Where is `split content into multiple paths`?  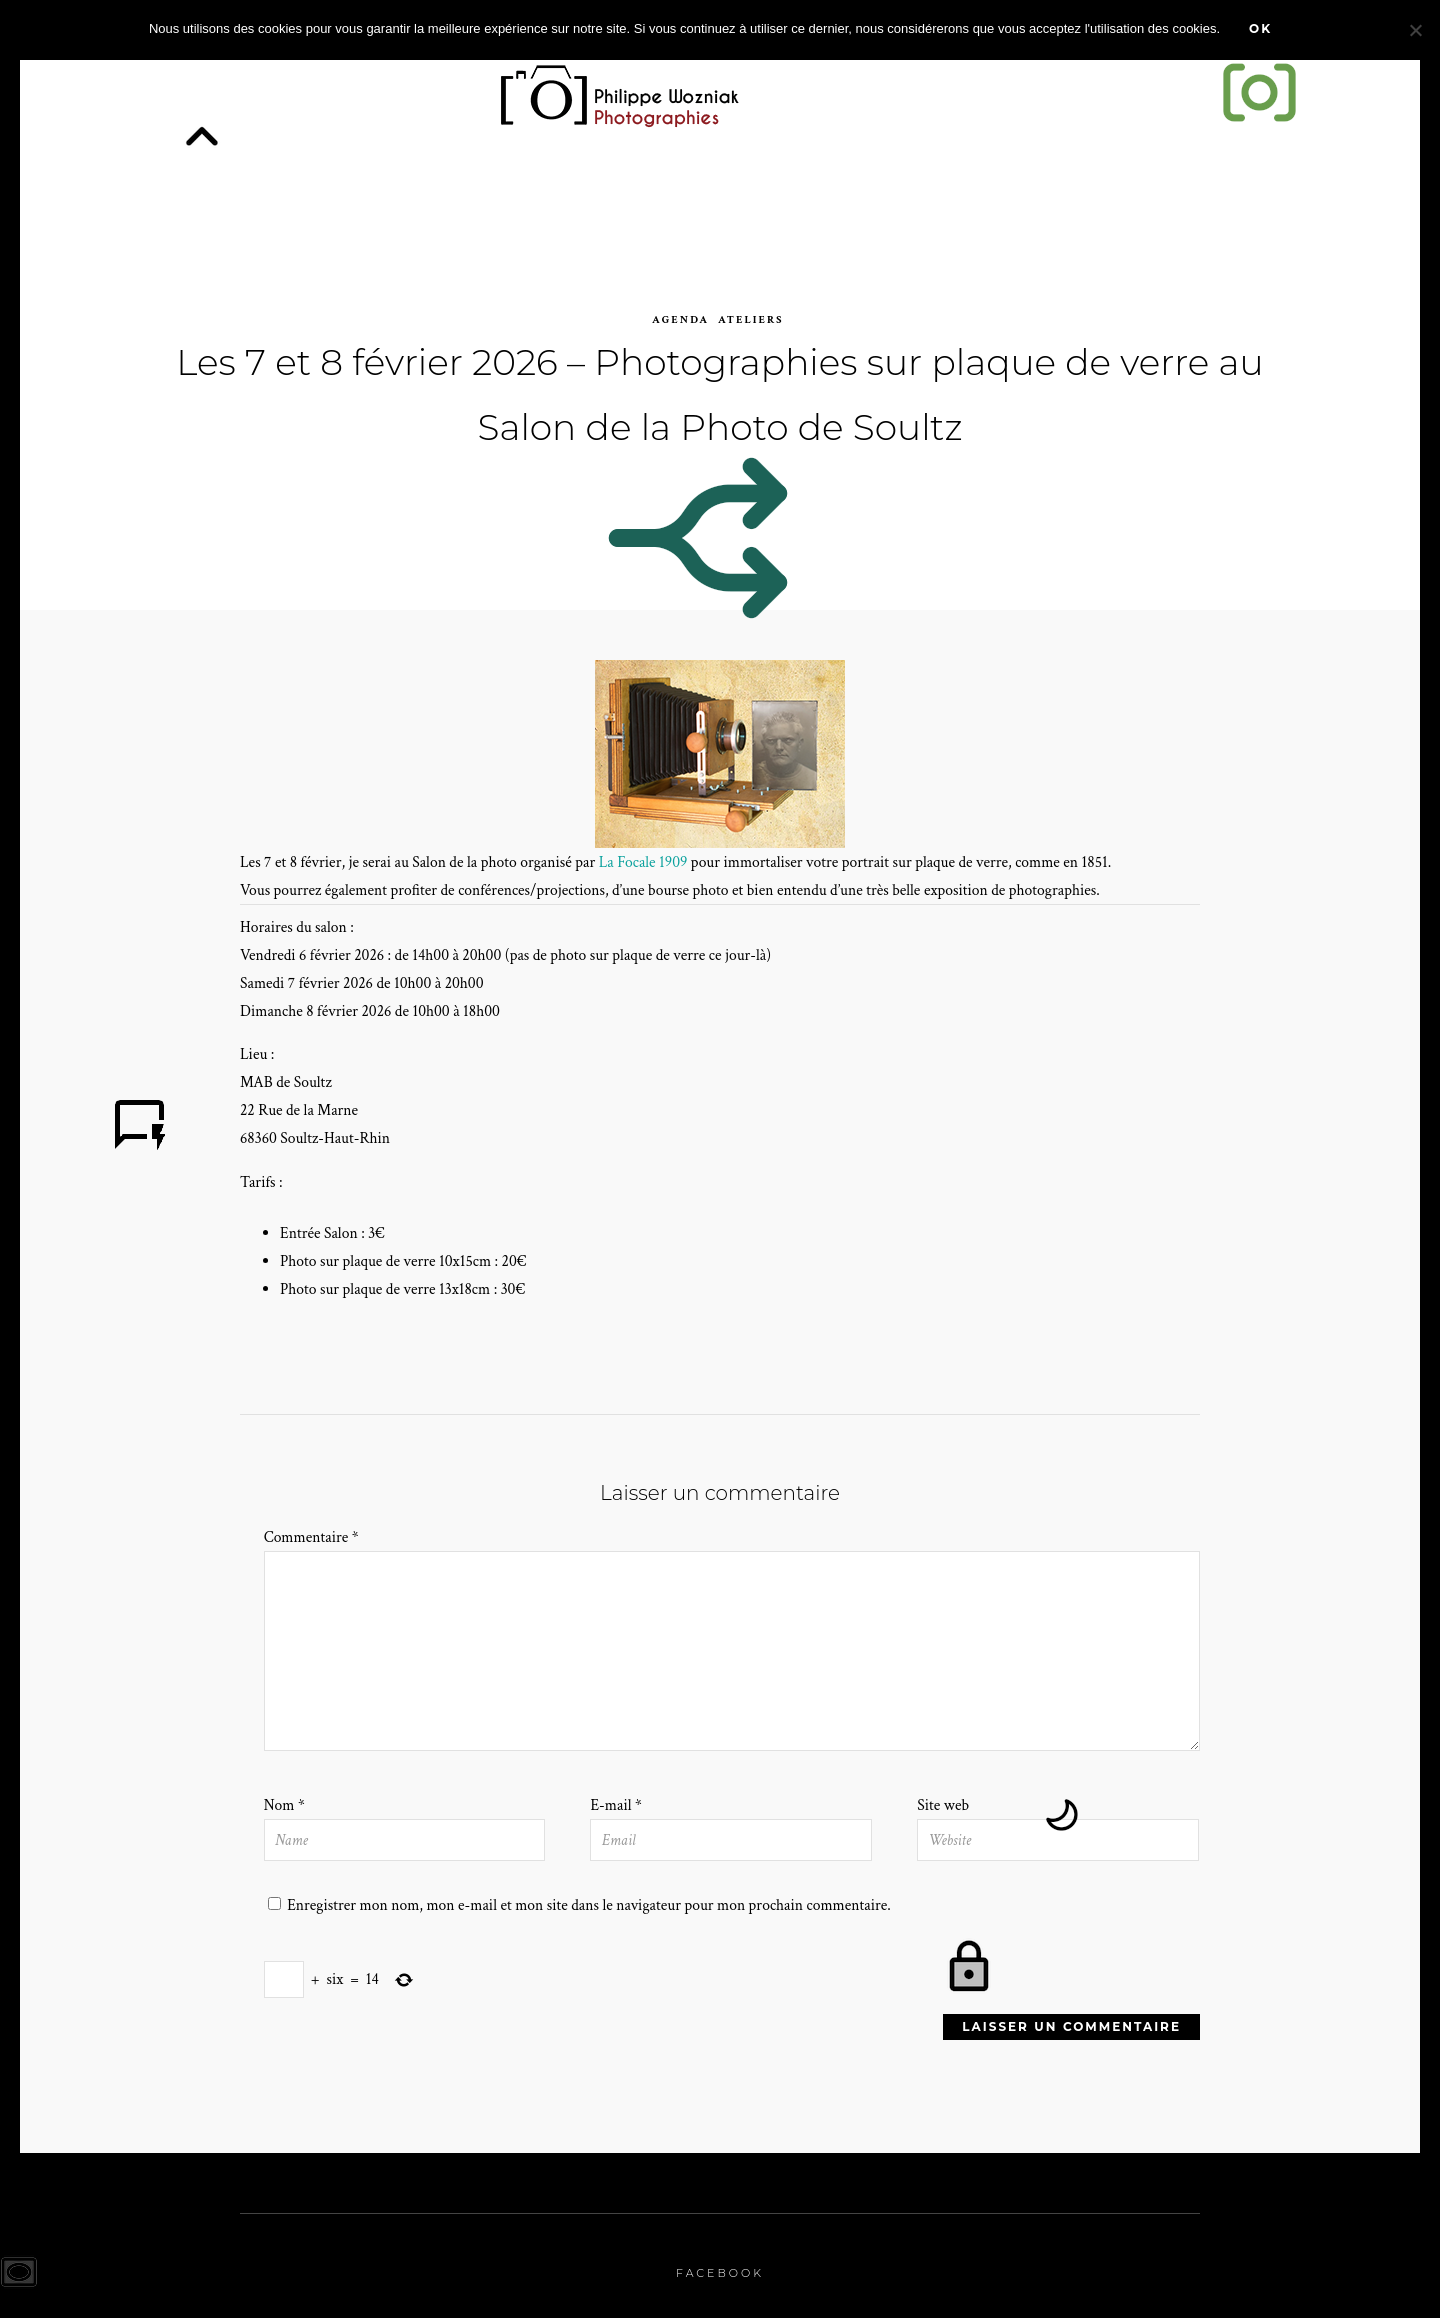 split content into multiple paths is located at coordinates (698, 538).